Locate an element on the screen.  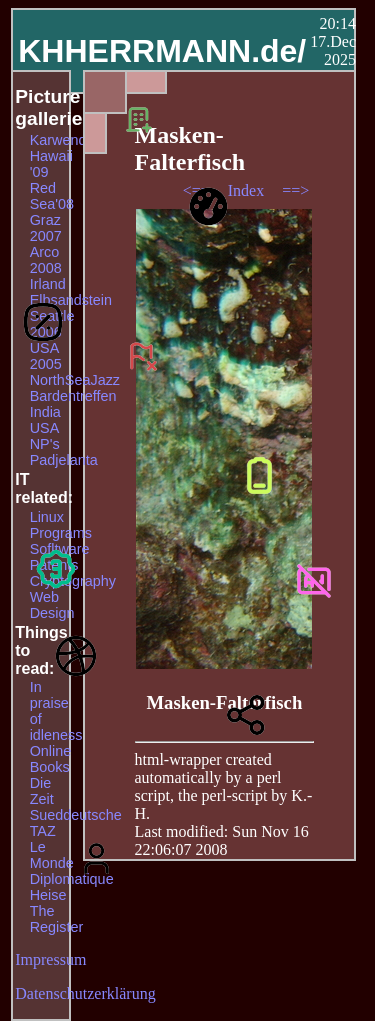
view your profile is located at coordinates (96, 858).